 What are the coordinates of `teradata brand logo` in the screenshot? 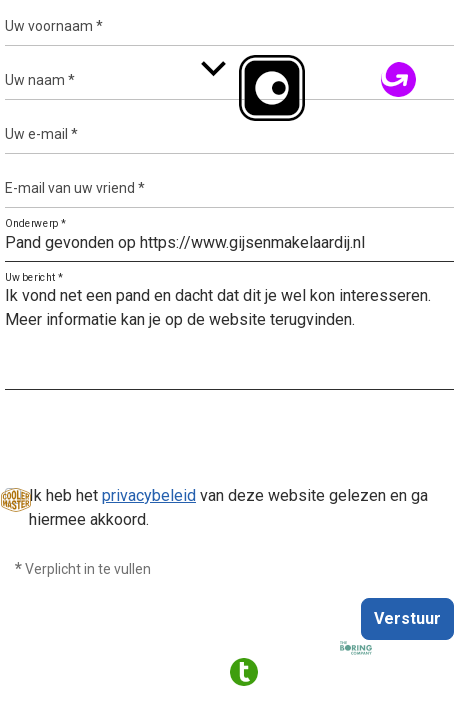 It's located at (244, 672).